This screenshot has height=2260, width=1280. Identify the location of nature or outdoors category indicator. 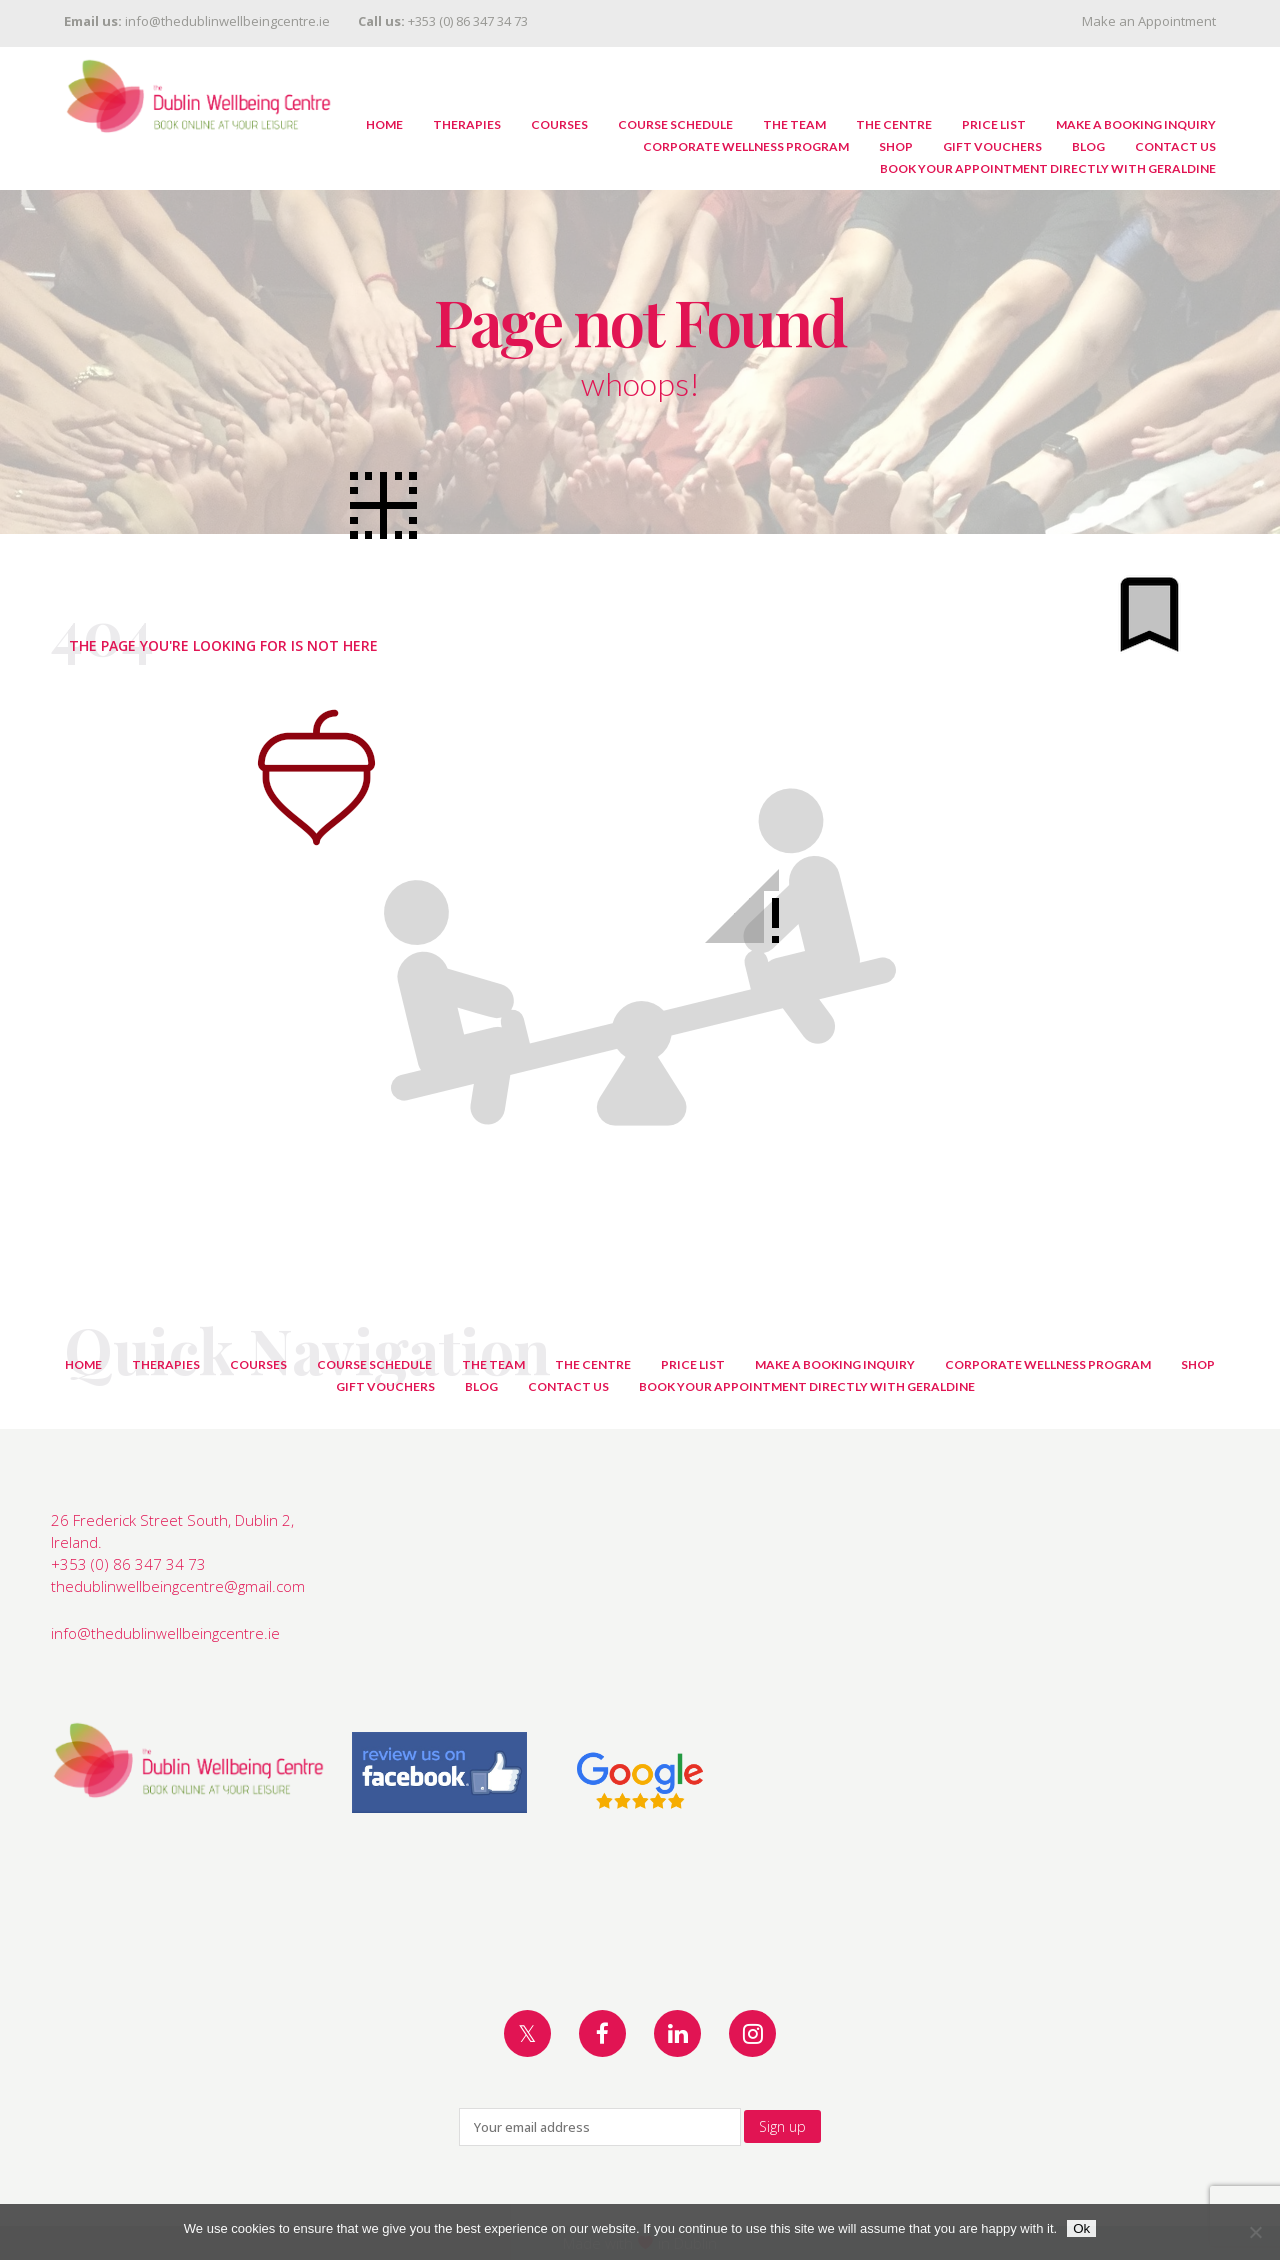
(316, 777).